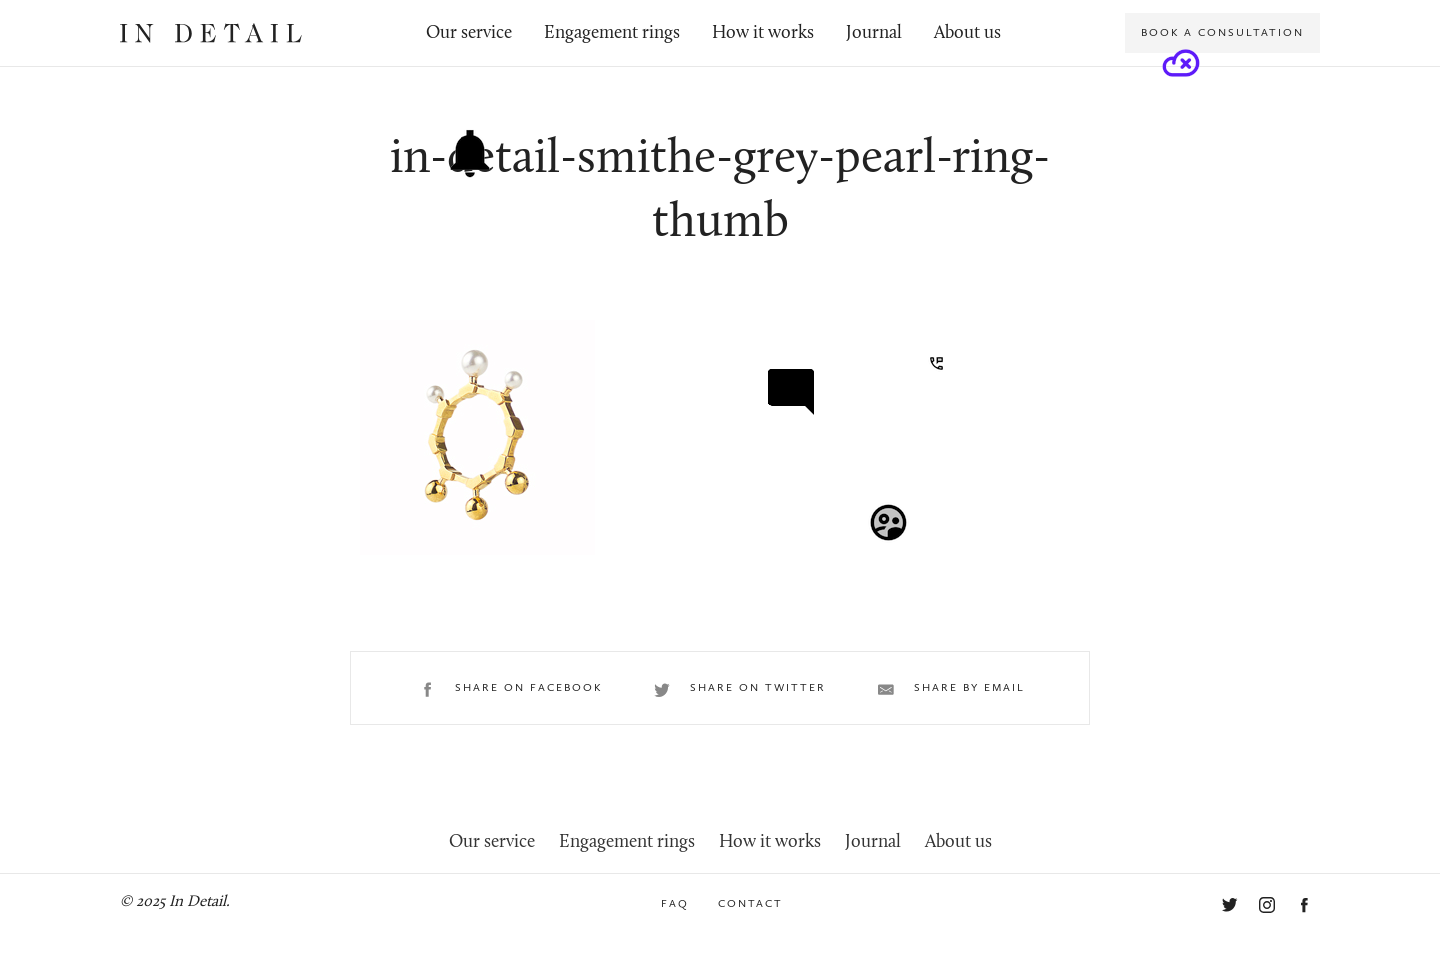 This screenshot has height=974, width=1440. I want to click on view your notifications, so click(470, 153).